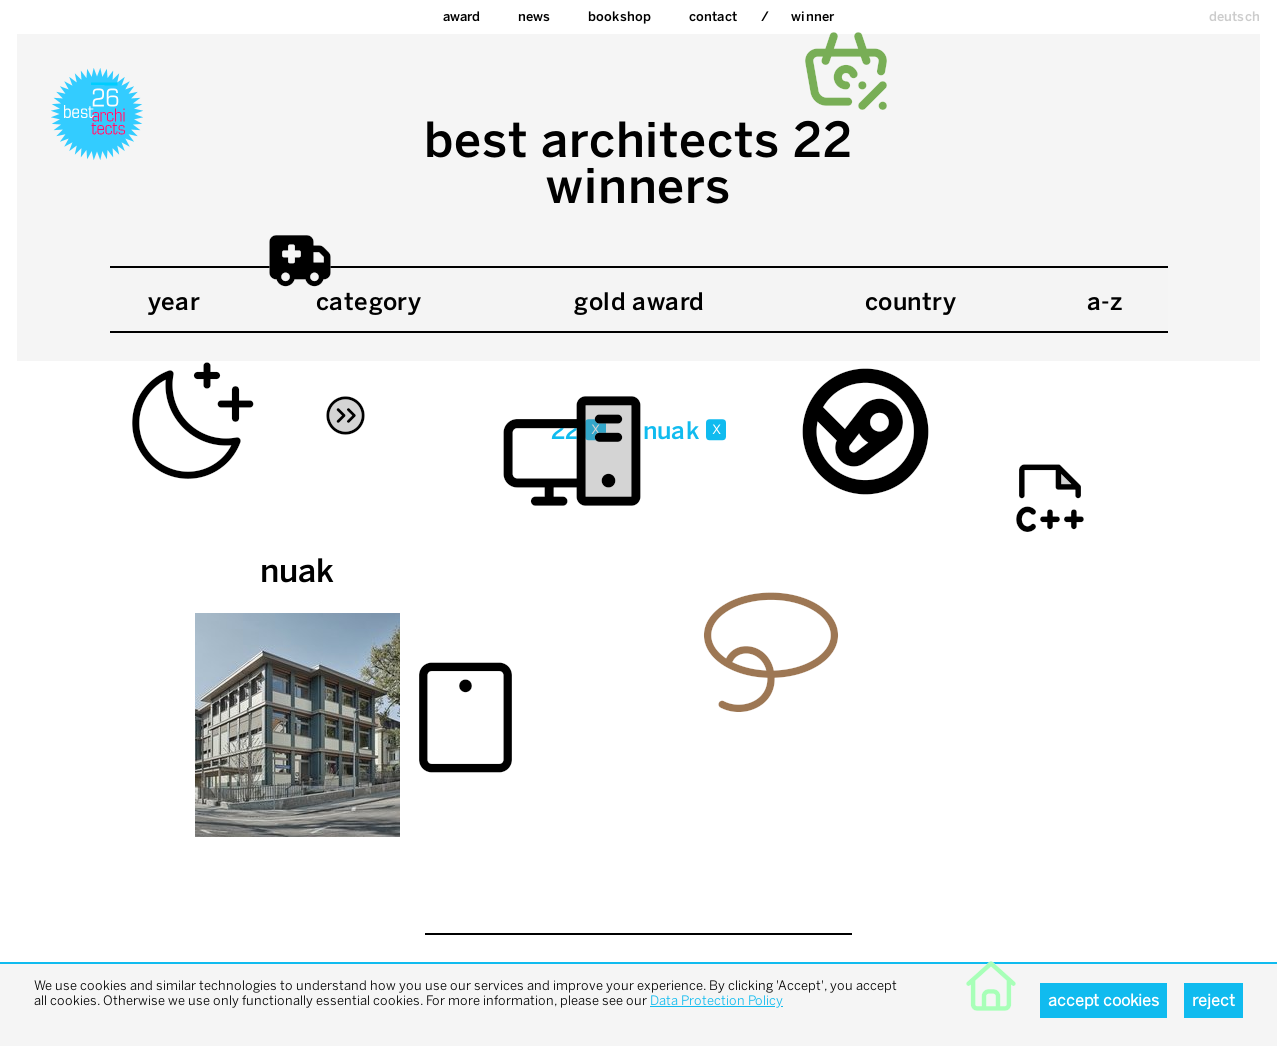  Describe the element at coordinates (1050, 501) in the screenshot. I see `a C++ source code file` at that location.